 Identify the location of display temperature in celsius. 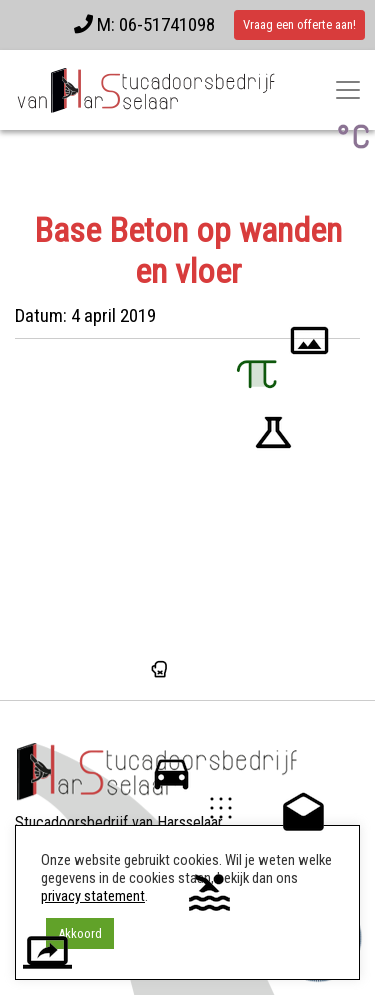
(353, 136).